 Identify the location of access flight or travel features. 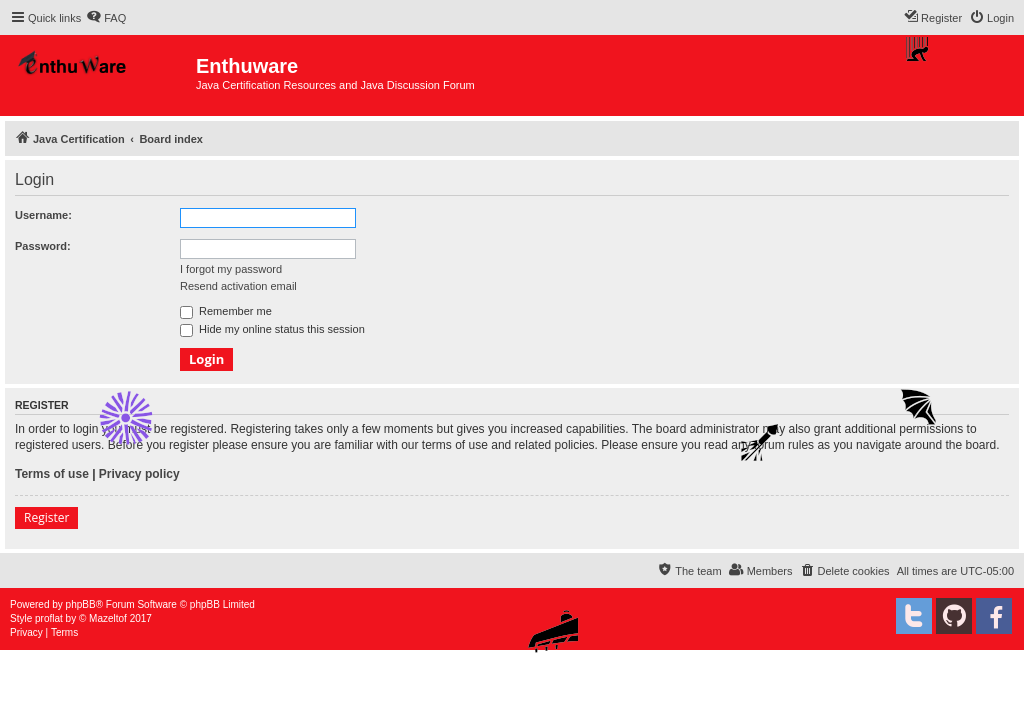
(553, 632).